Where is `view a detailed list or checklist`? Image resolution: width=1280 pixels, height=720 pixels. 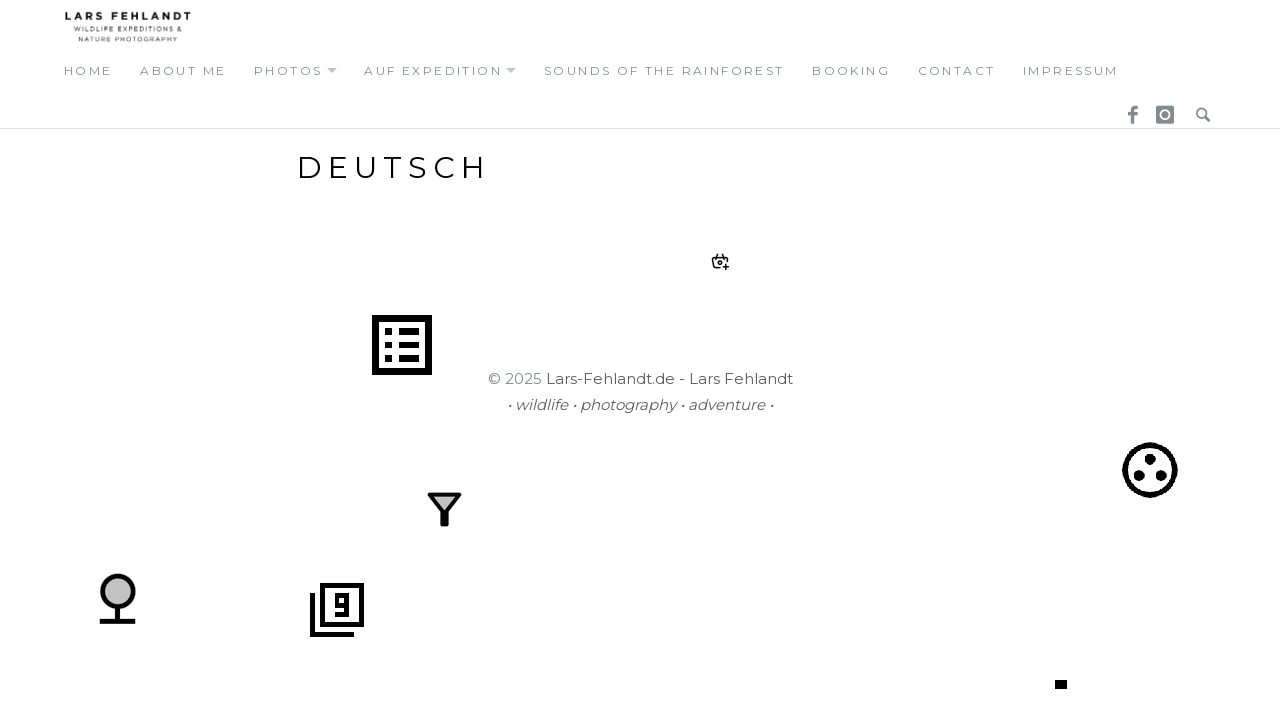
view a detailed list or checklist is located at coordinates (402, 345).